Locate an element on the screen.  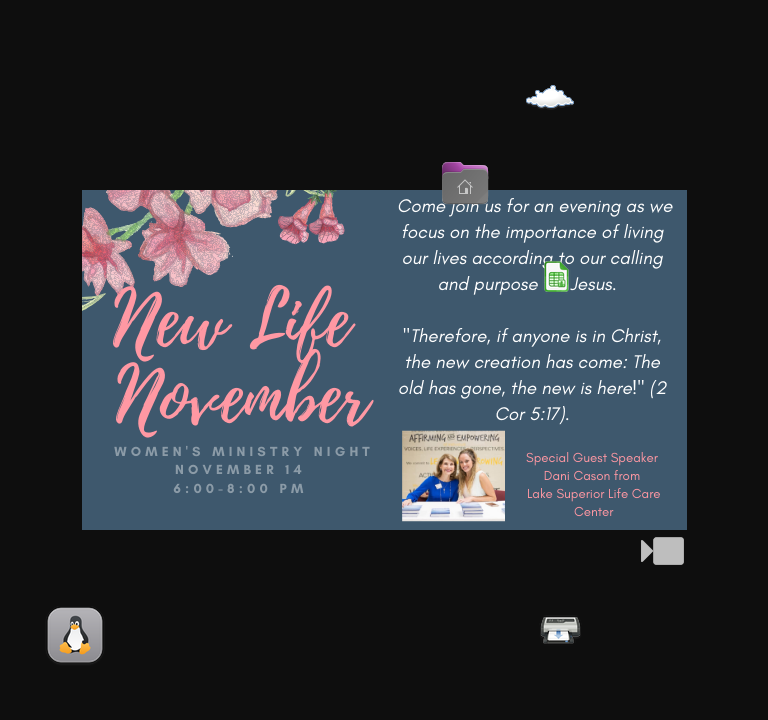
video file type indicator is located at coordinates (662, 549).